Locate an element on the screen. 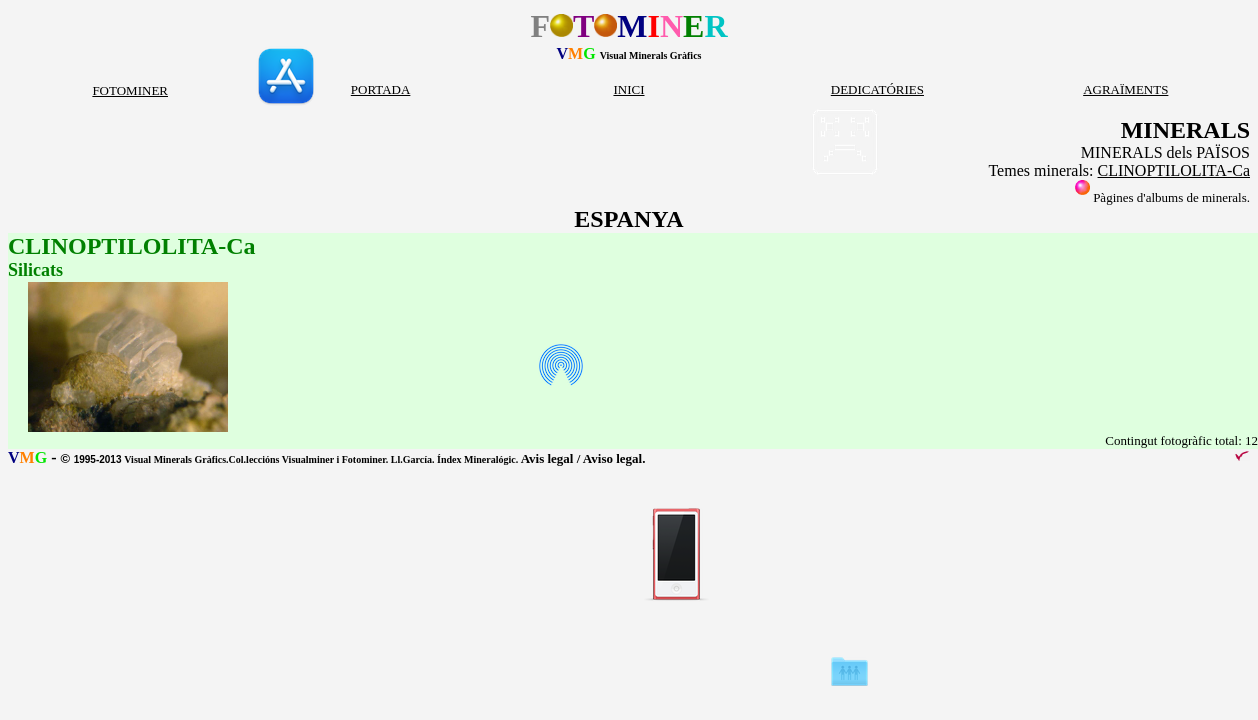 This screenshot has height=720, width=1258. iPod nano device in pink is located at coordinates (676, 554).